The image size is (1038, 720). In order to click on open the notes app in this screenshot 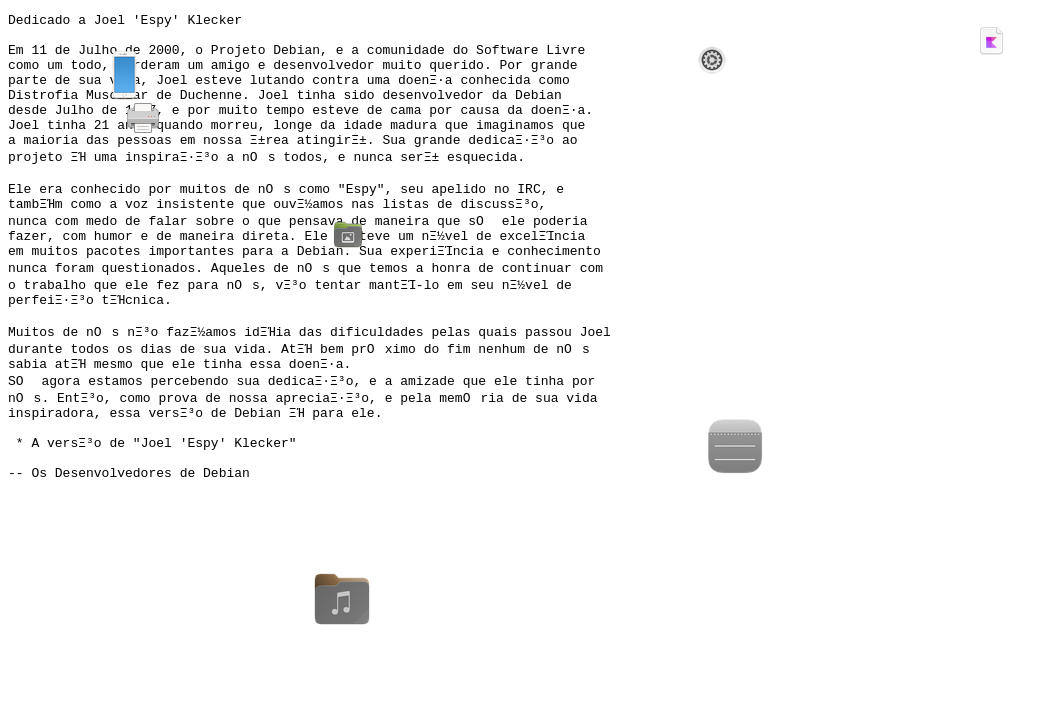, I will do `click(735, 446)`.